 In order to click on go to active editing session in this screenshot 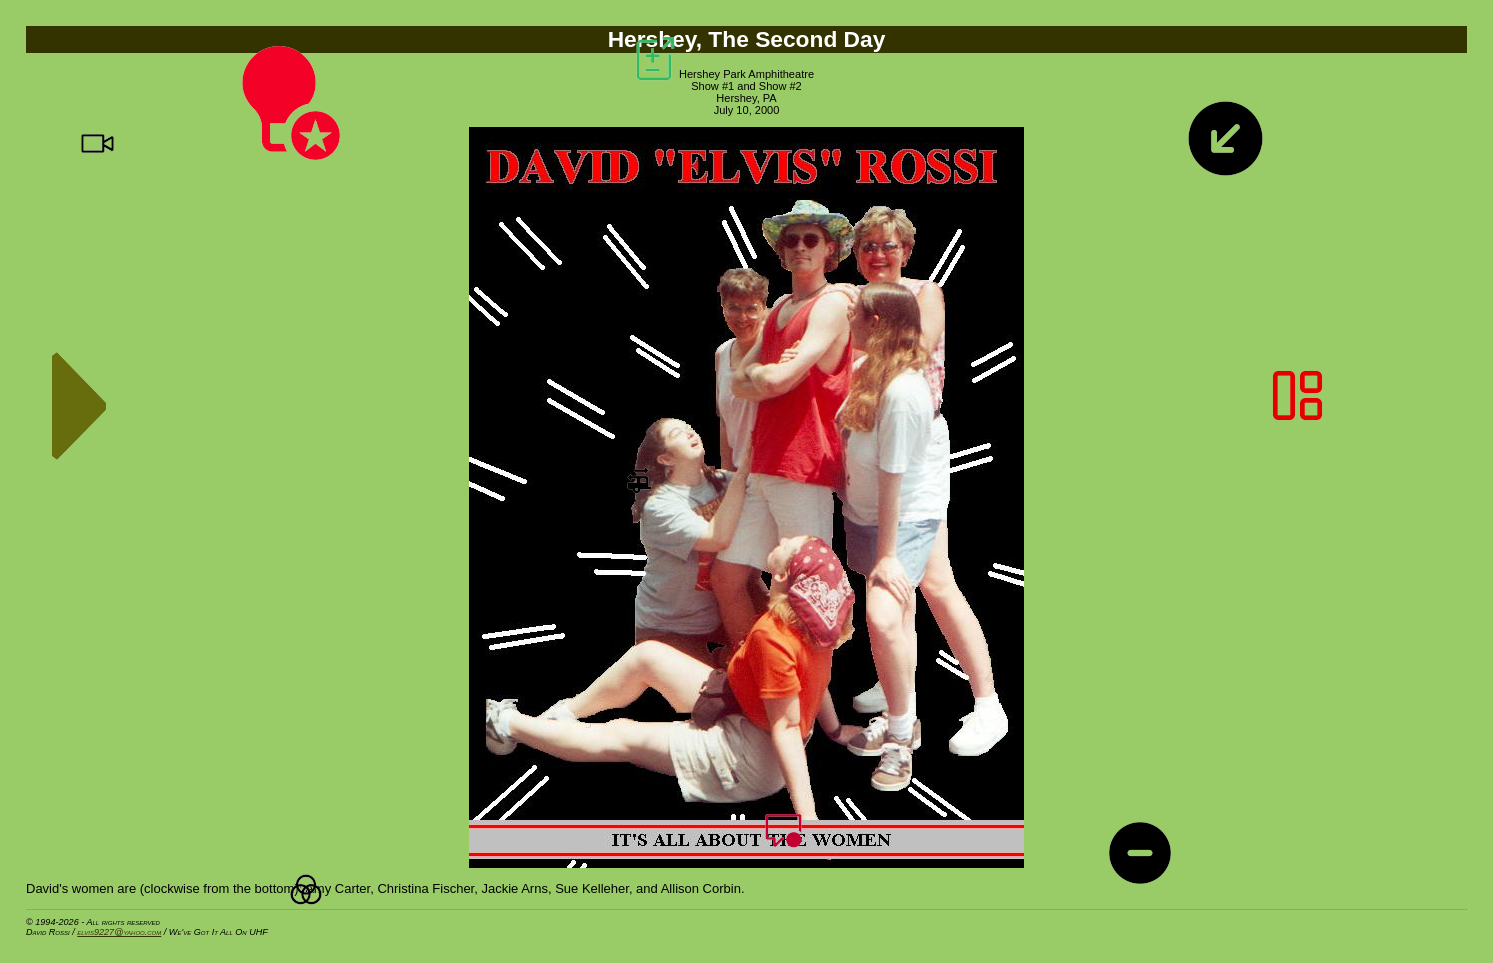, I will do `click(654, 60)`.